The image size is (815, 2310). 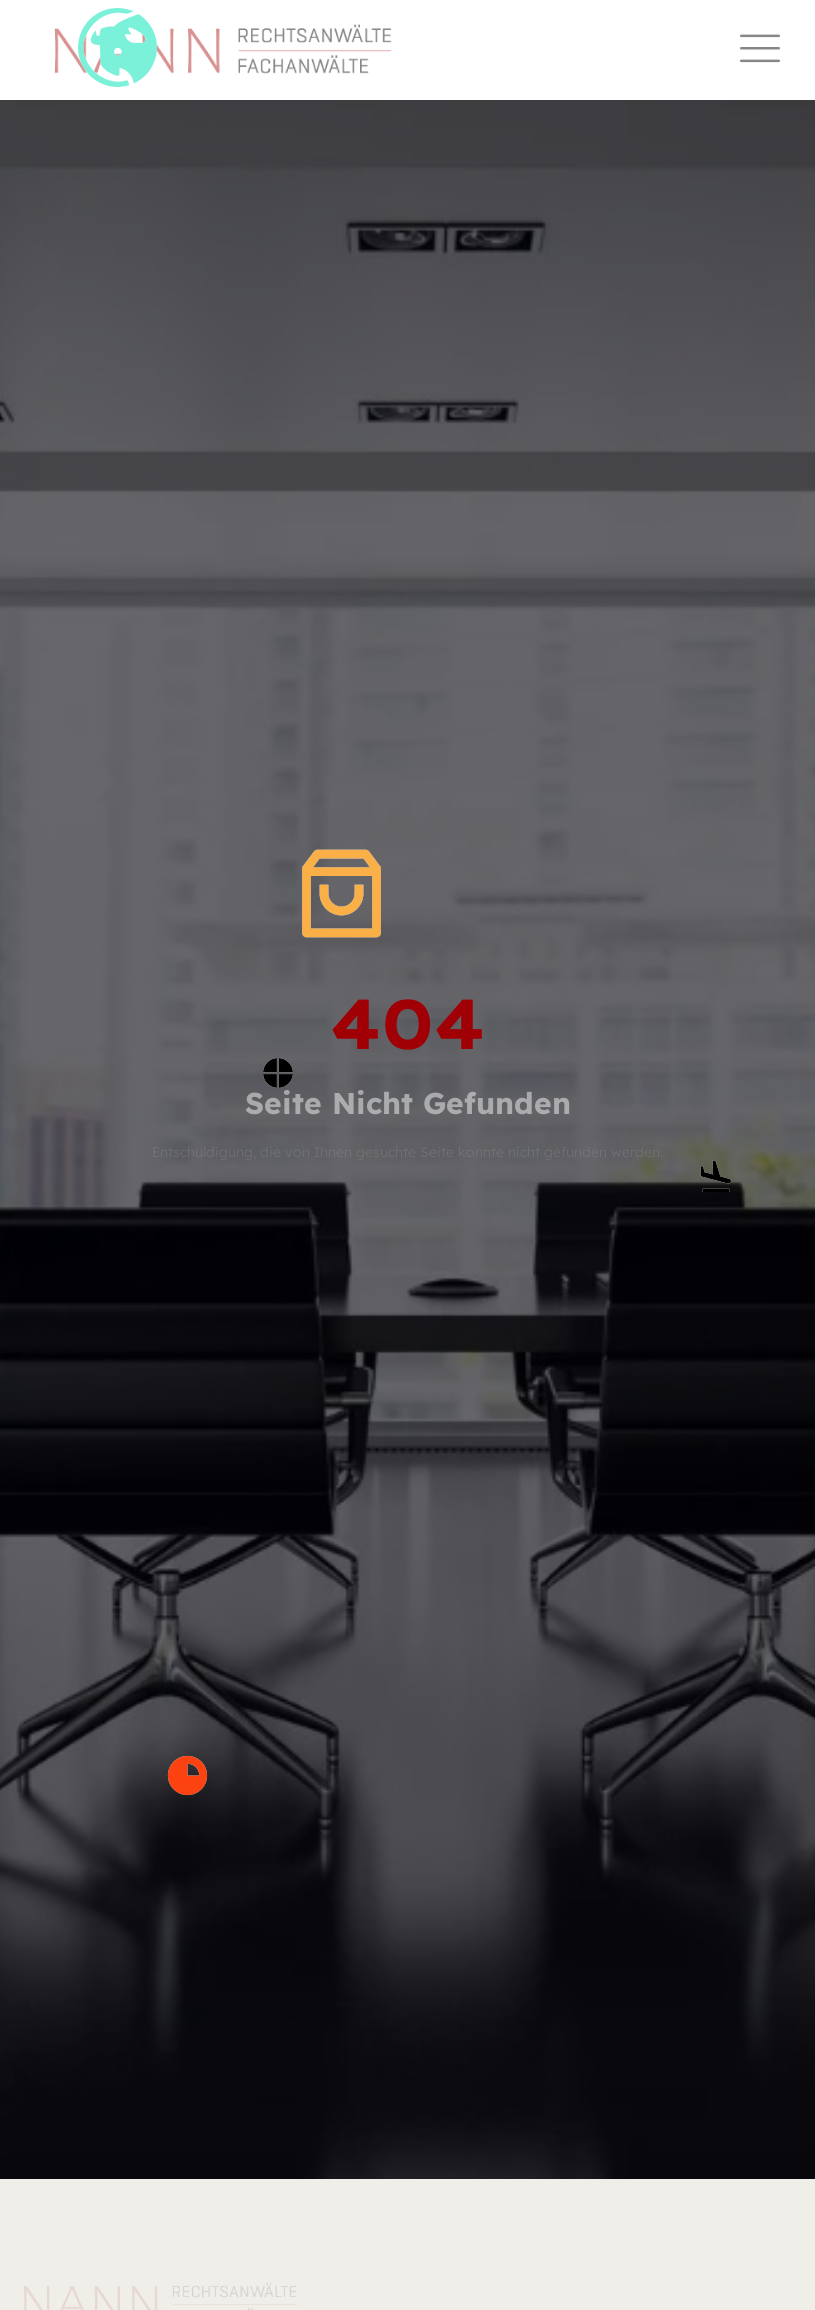 What do you see at coordinates (716, 1177) in the screenshot?
I see `indicates arriving flight status` at bounding box center [716, 1177].